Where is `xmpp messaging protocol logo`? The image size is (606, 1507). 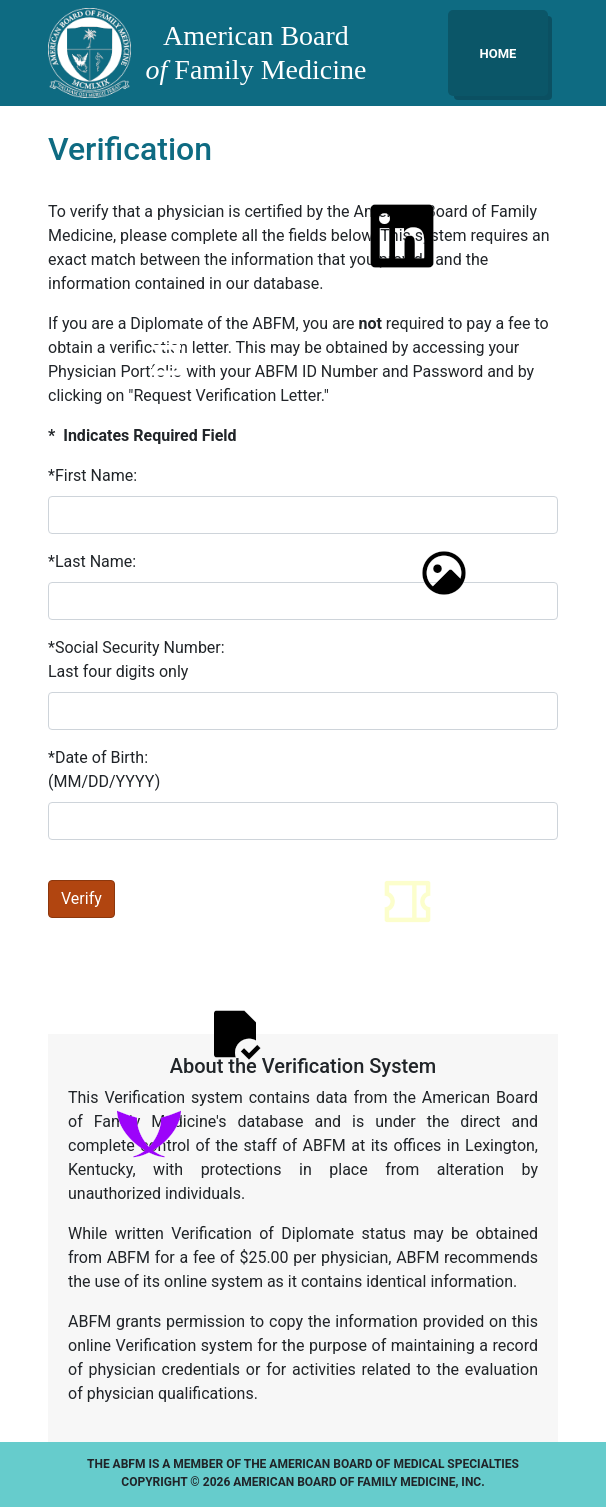
xmpp messaging protocol logo is located at coordinates (149, 1134).